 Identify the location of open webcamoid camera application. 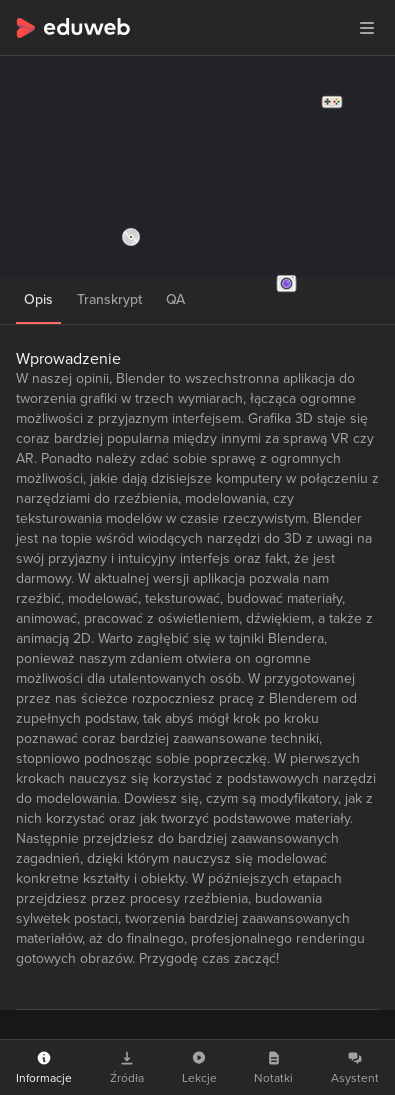
(286, 283).